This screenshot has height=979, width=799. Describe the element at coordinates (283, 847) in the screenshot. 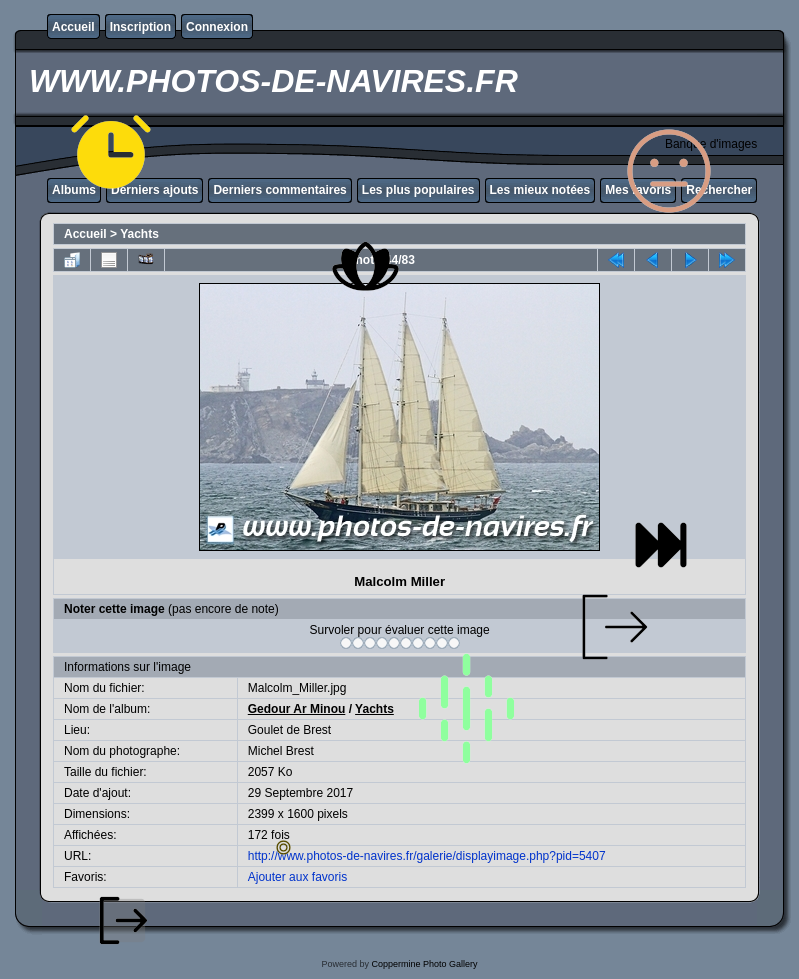

I see `start recording audio or video` at that location.